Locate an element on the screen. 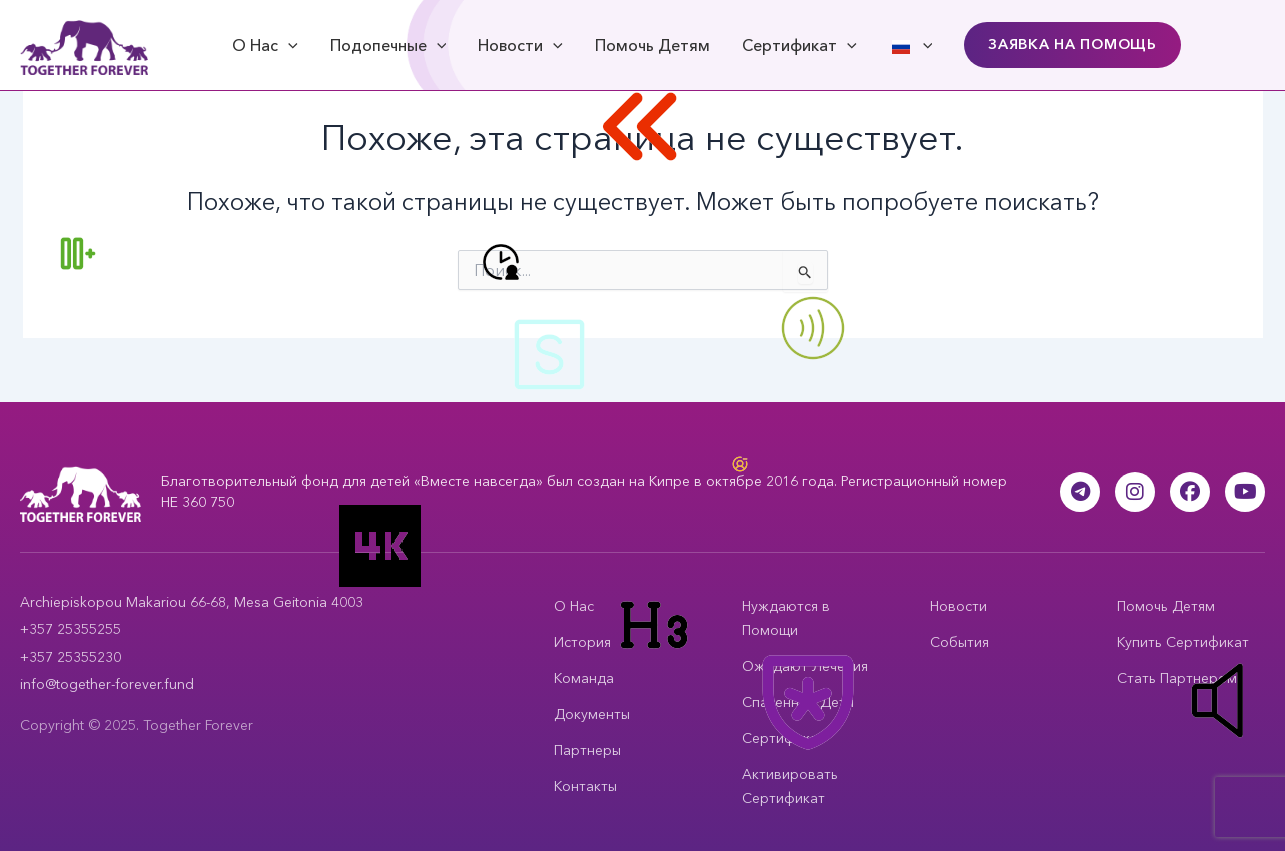 This screenshot has width=1285, height=851. indicates 4K resolution video quality is located at coordinates (380, 546).